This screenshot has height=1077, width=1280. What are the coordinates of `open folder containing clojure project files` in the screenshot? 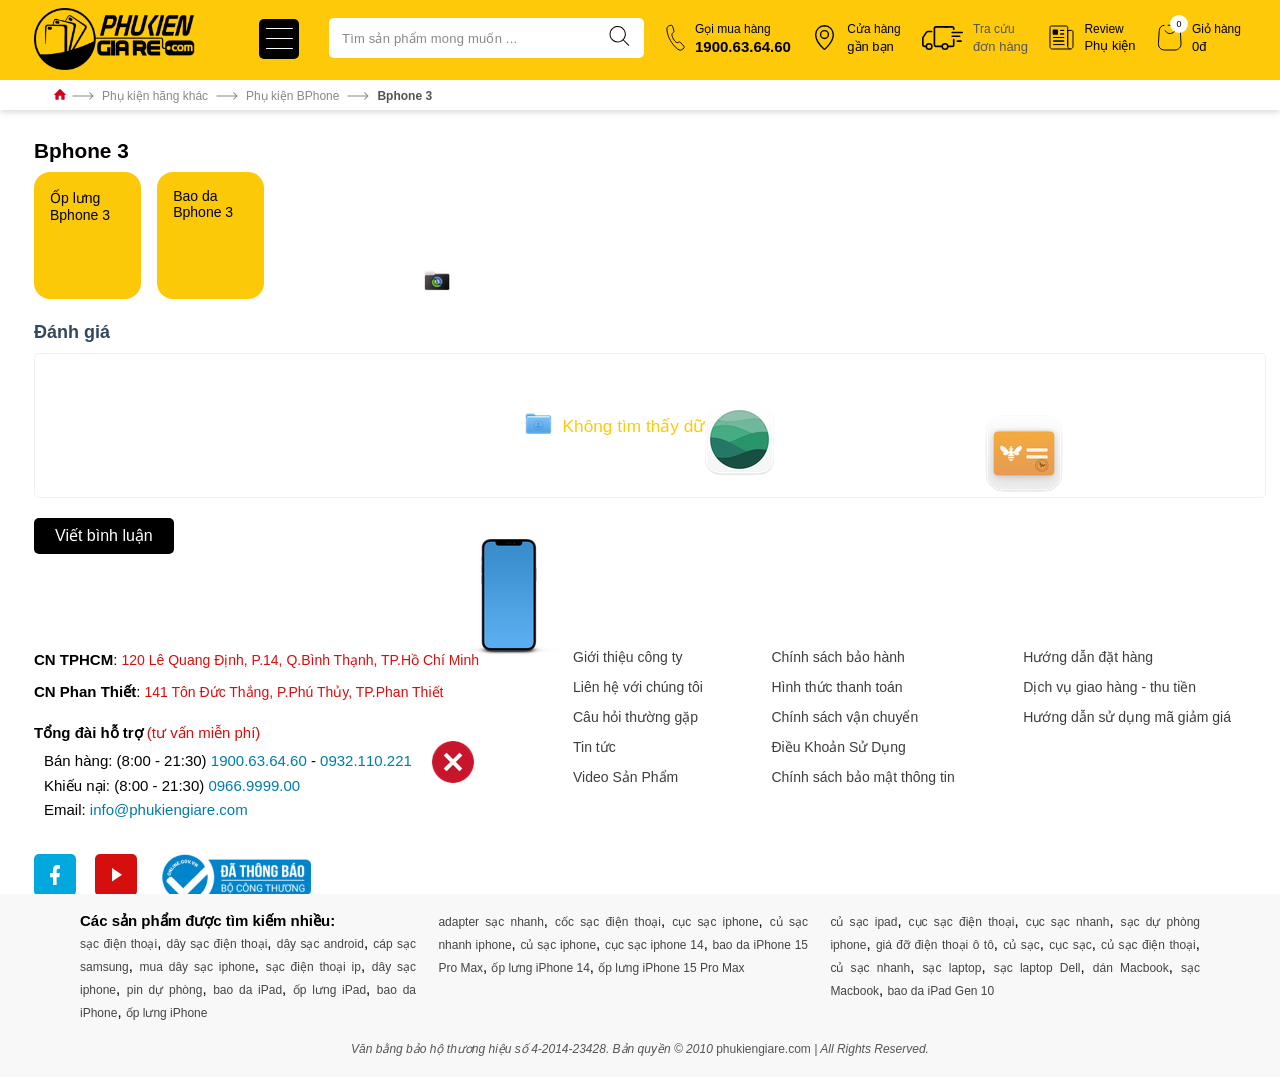 It's located at (437, 281).